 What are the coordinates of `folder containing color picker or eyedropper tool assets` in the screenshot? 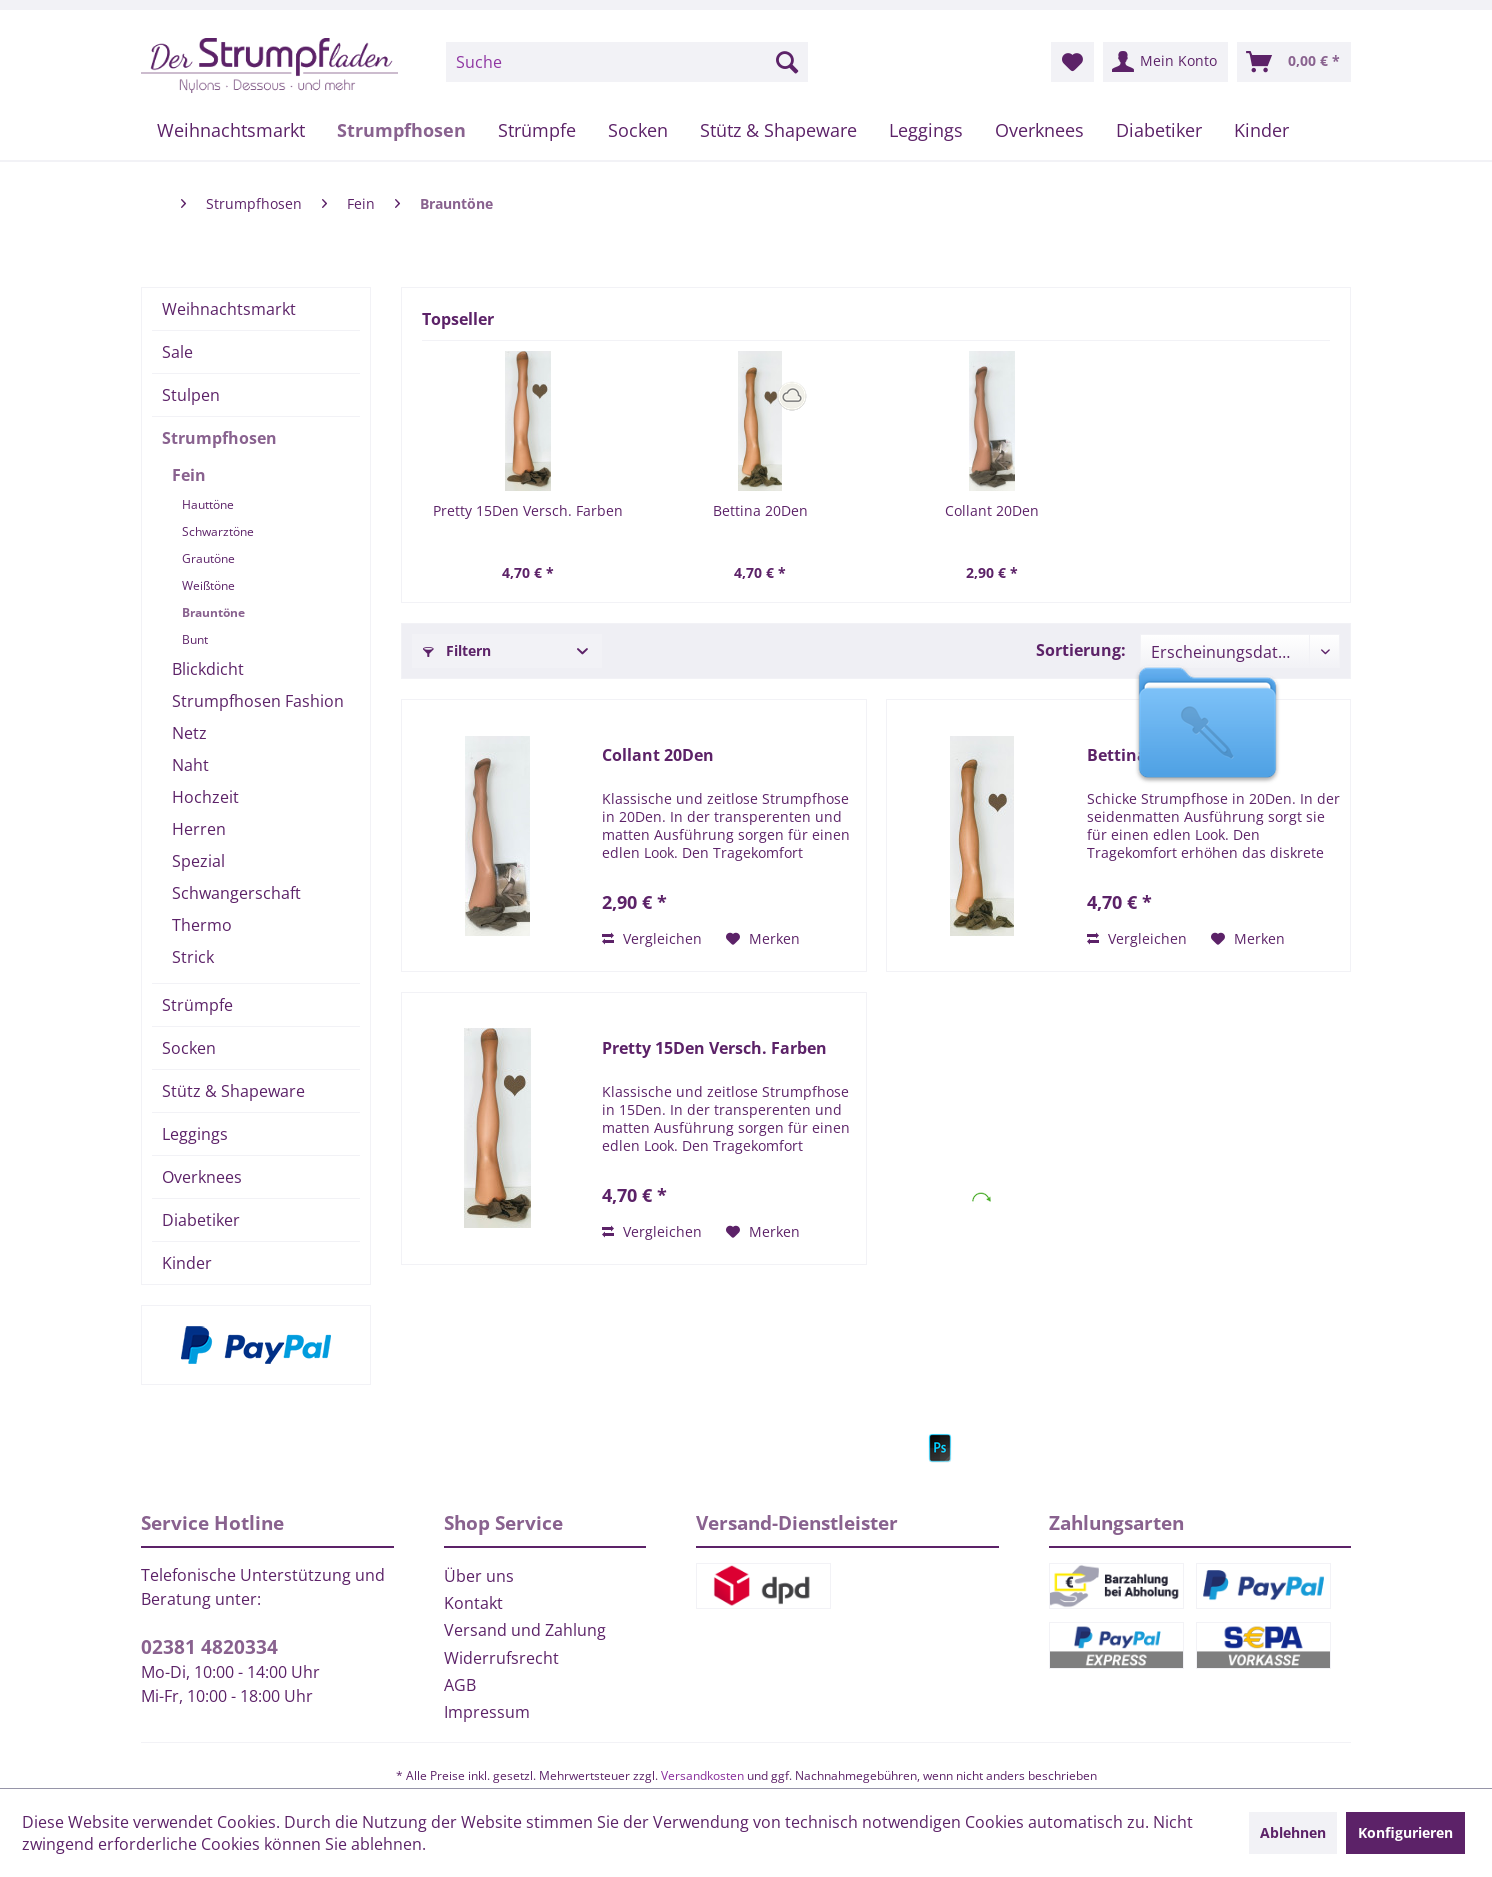 It's located at (1207, 722).